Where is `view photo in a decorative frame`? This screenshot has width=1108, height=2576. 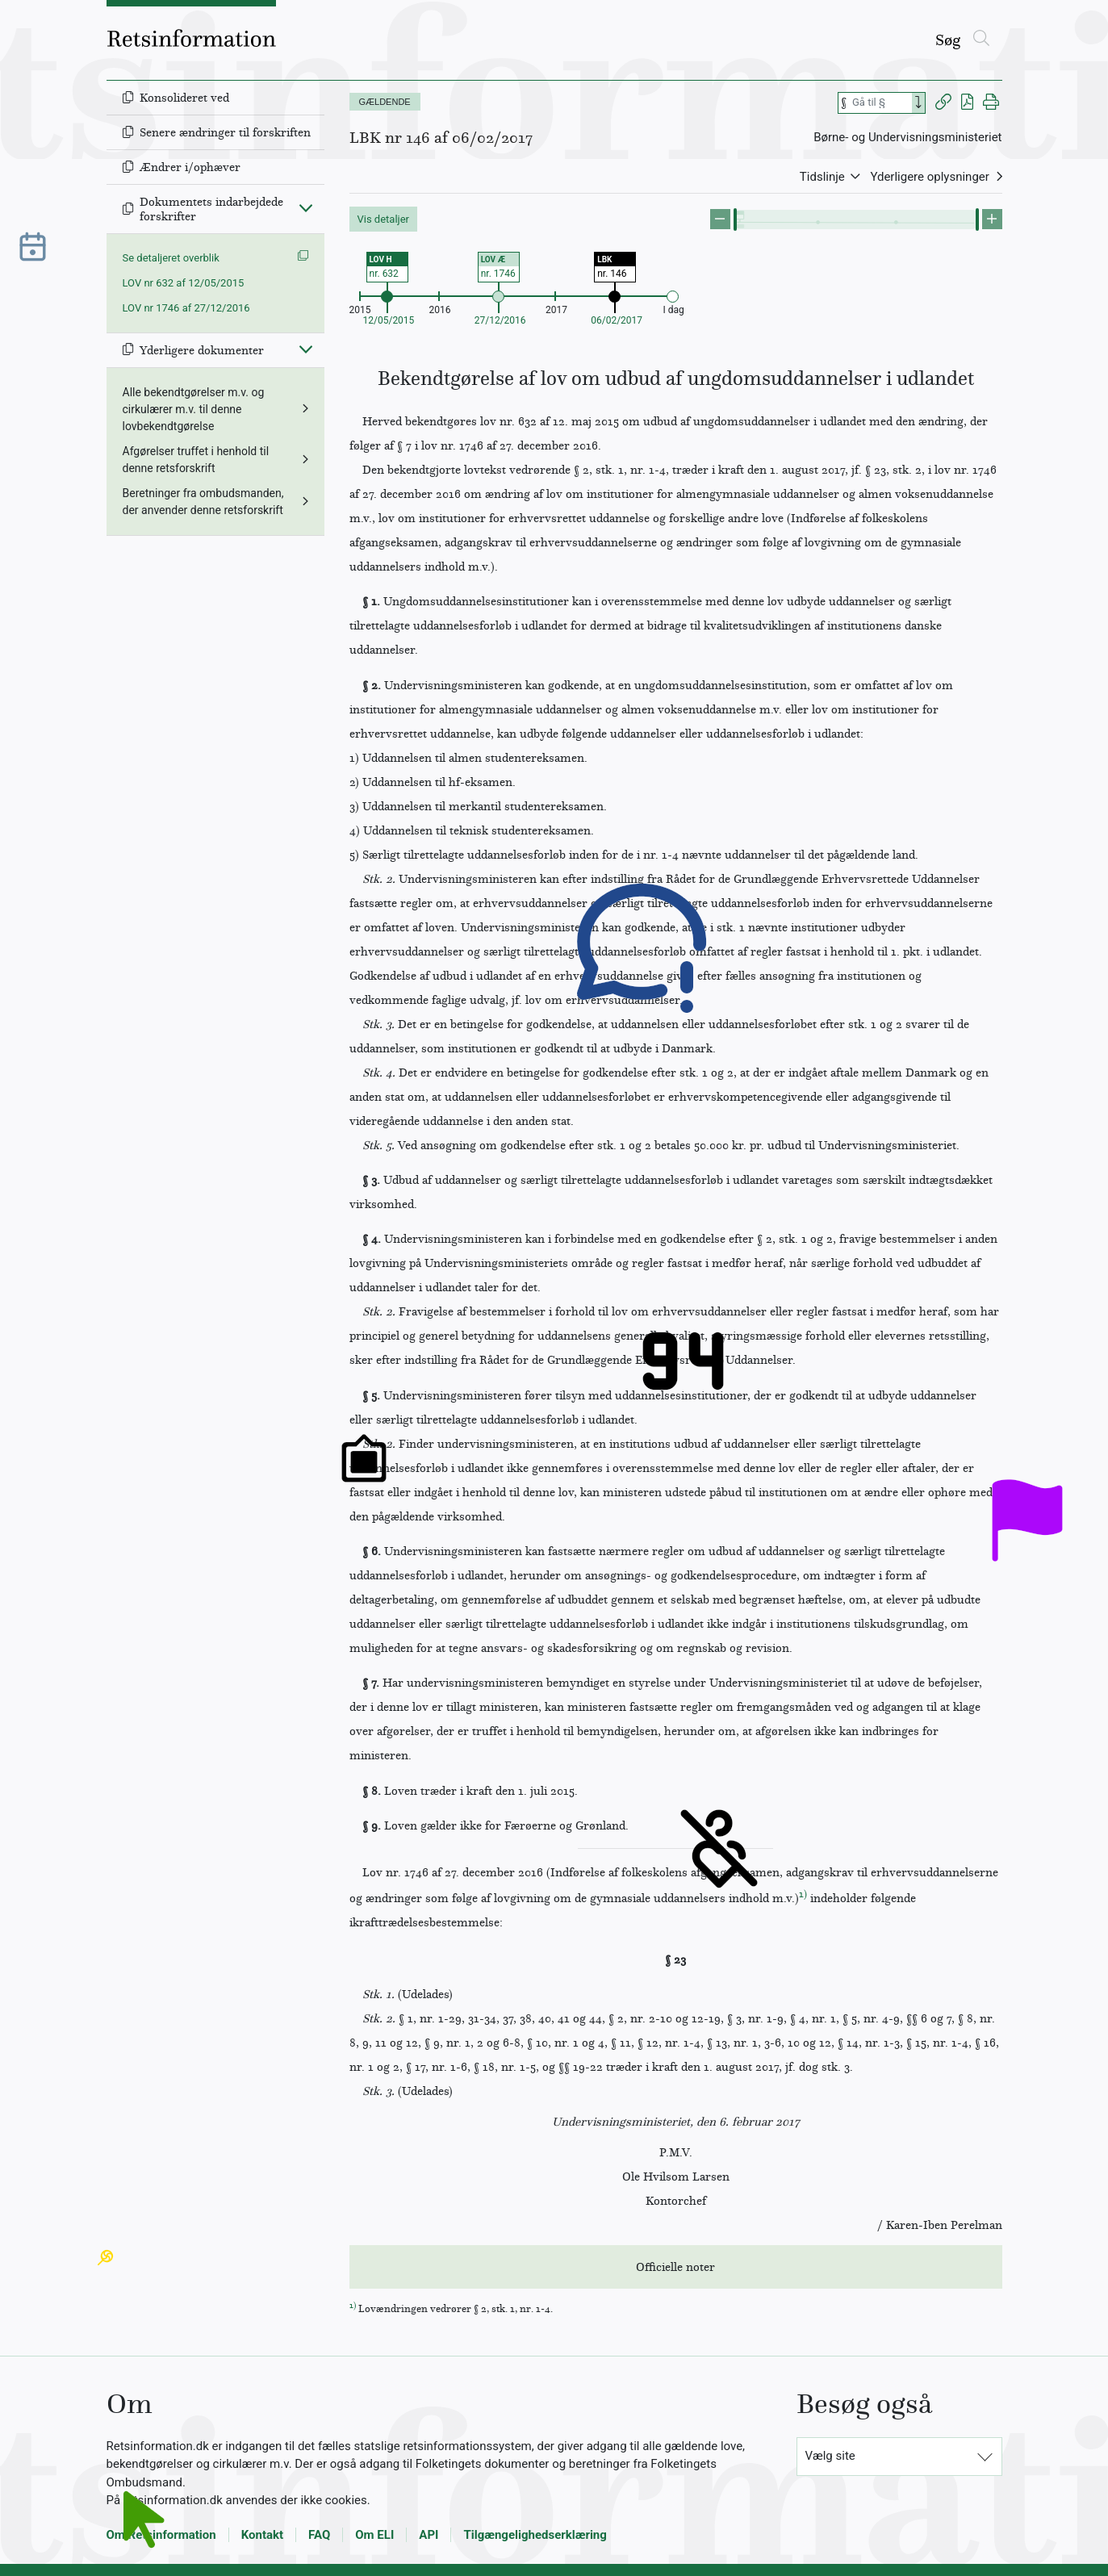 view photo in a decorative frame is located at coordinates (364, 1460).